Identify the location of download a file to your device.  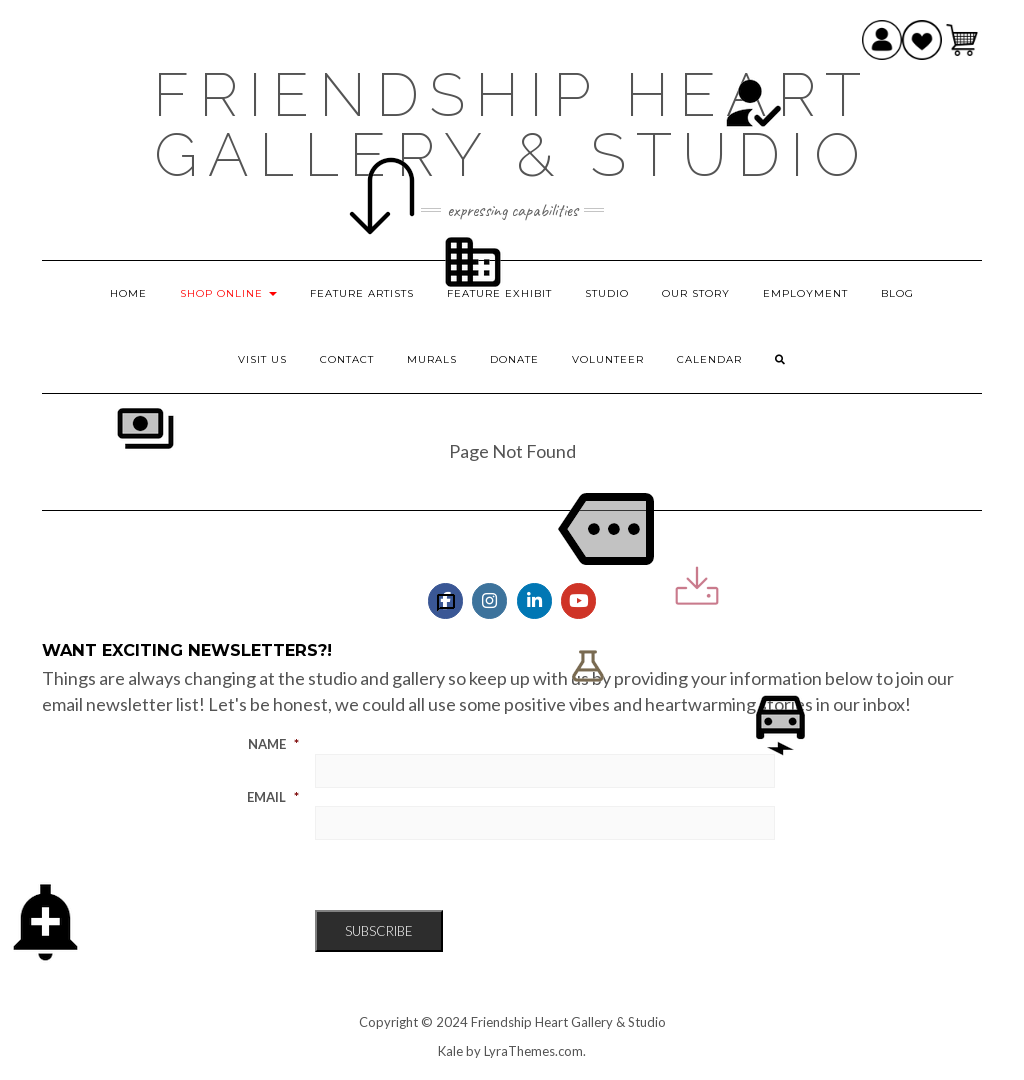
(697, 588).